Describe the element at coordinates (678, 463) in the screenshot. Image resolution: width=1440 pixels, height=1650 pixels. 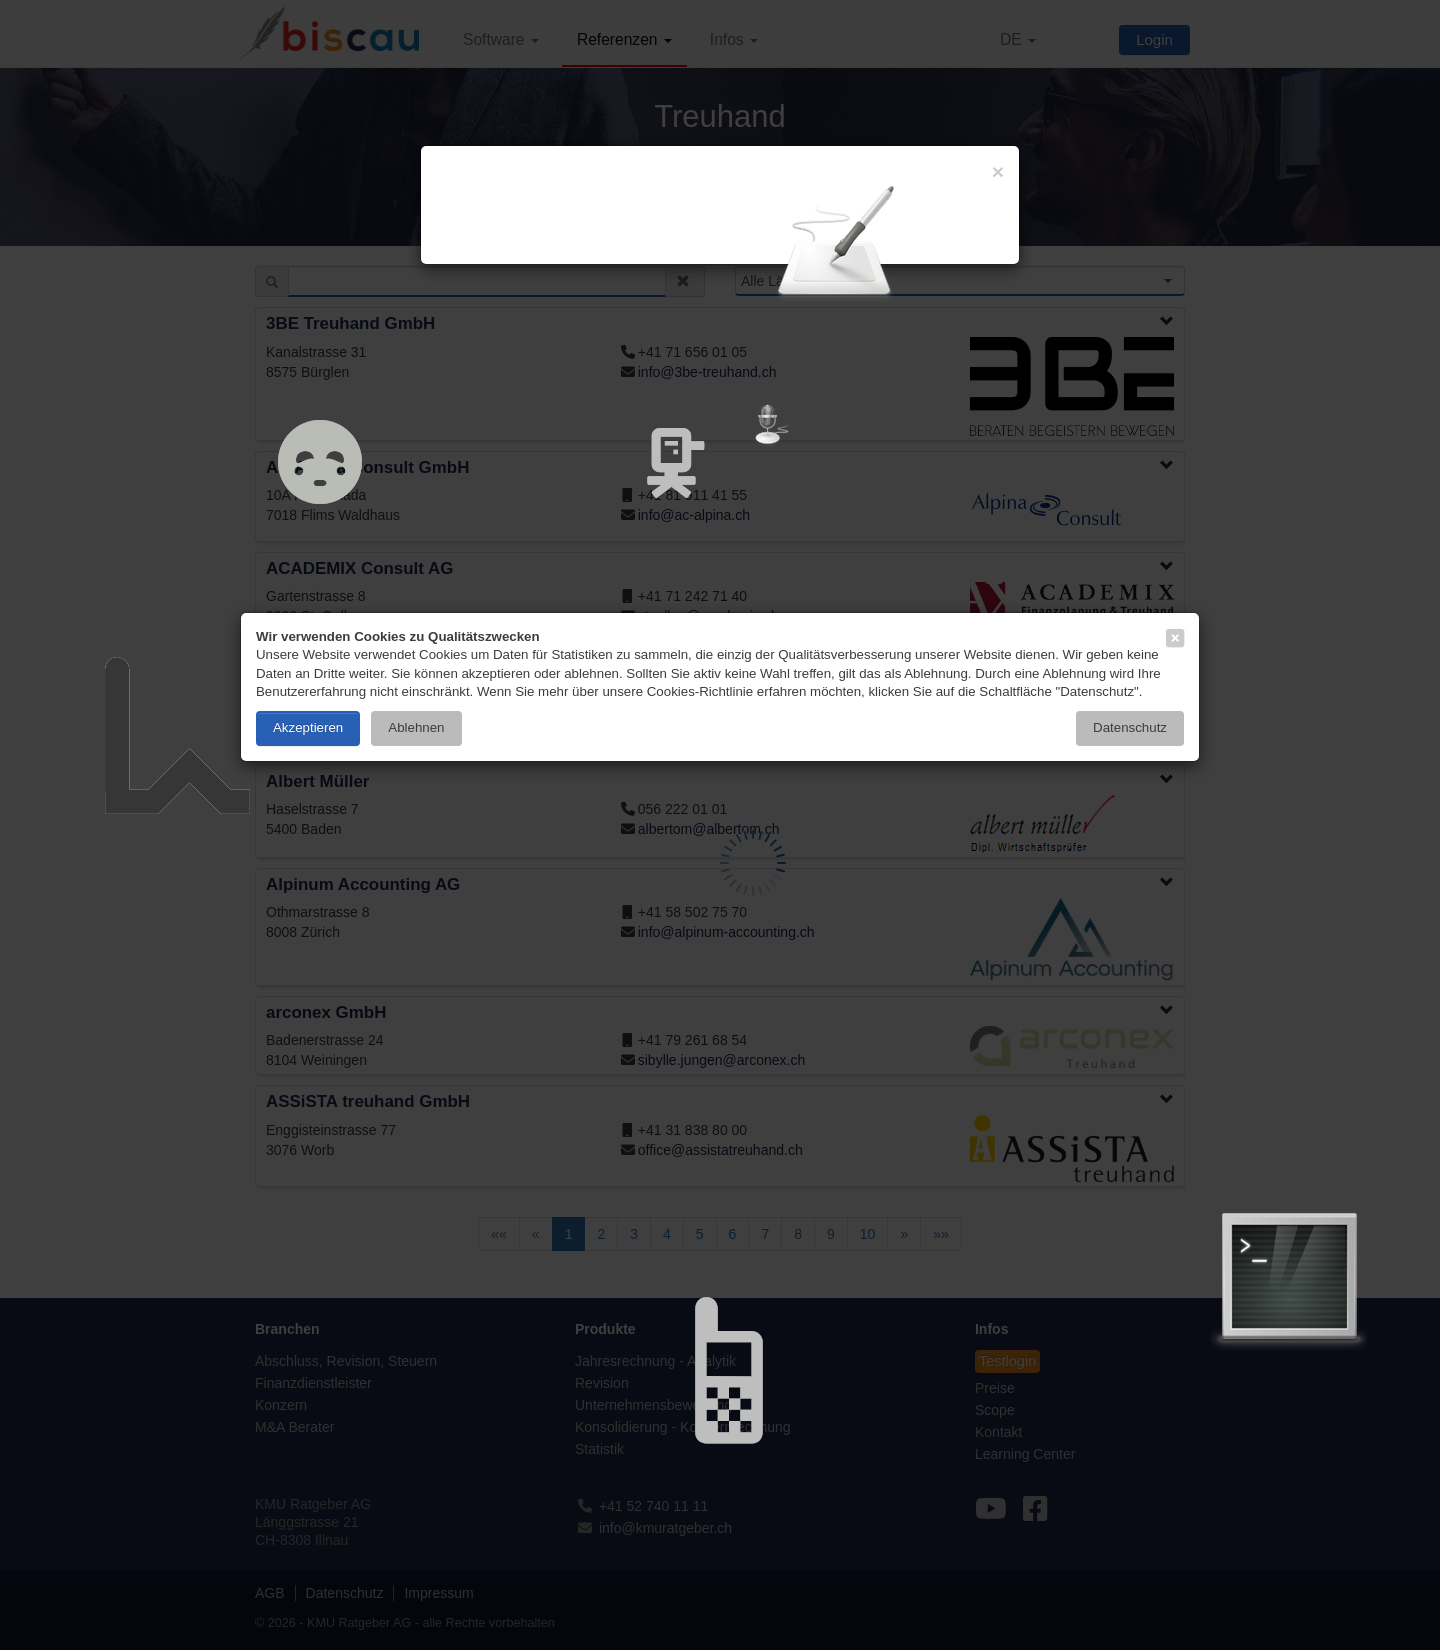
I see `configure network proxy settings` at that location.